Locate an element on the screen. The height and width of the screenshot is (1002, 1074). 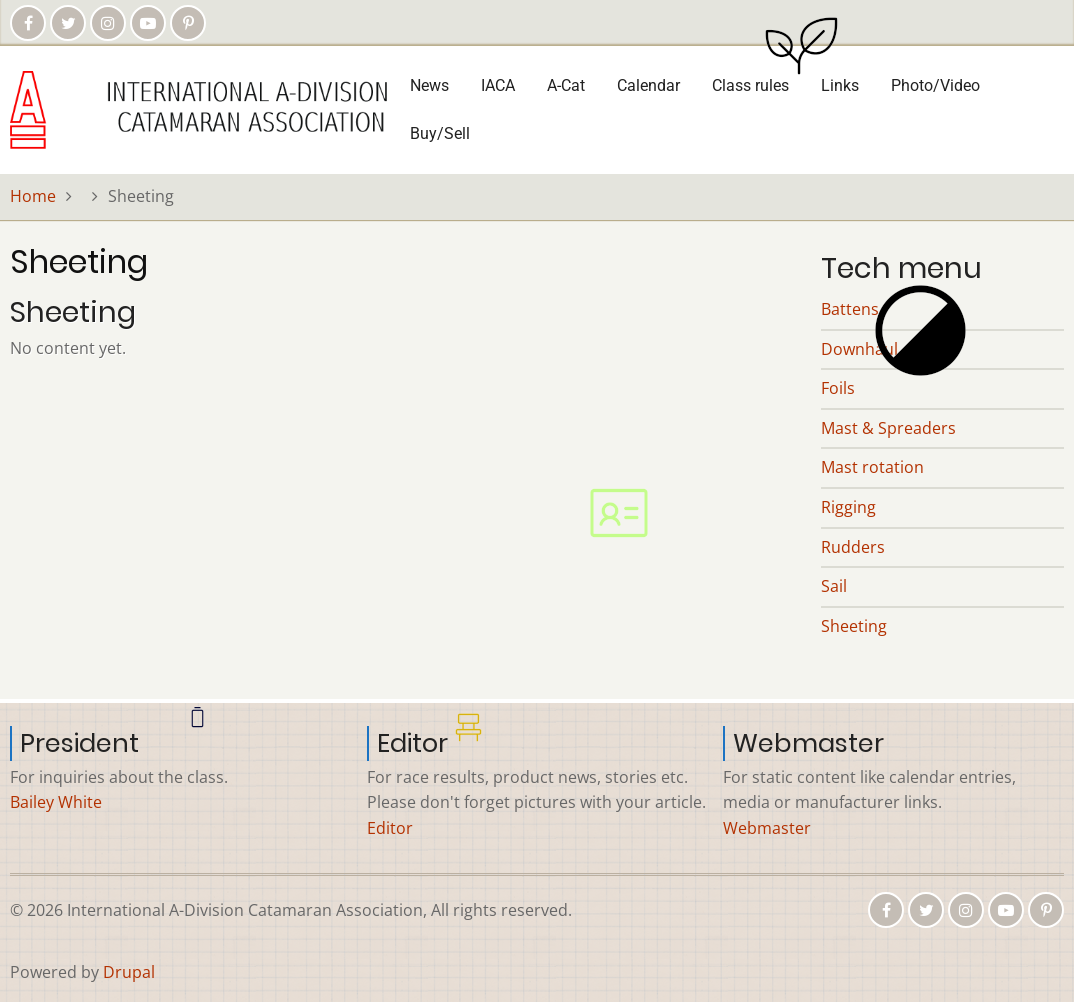
toggle contrast or dark/light mode is located at coordinates (920, 330).